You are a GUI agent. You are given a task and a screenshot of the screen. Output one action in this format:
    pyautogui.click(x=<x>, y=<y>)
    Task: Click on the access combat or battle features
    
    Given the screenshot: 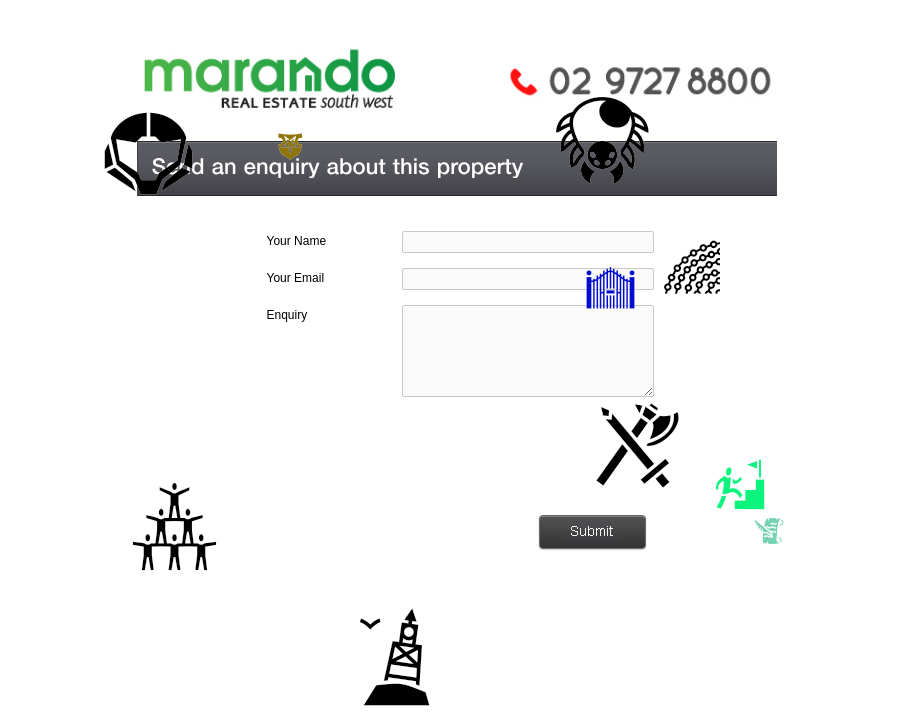 What is the action you would take?
    pyautogui.click(x=637, y=445)
    